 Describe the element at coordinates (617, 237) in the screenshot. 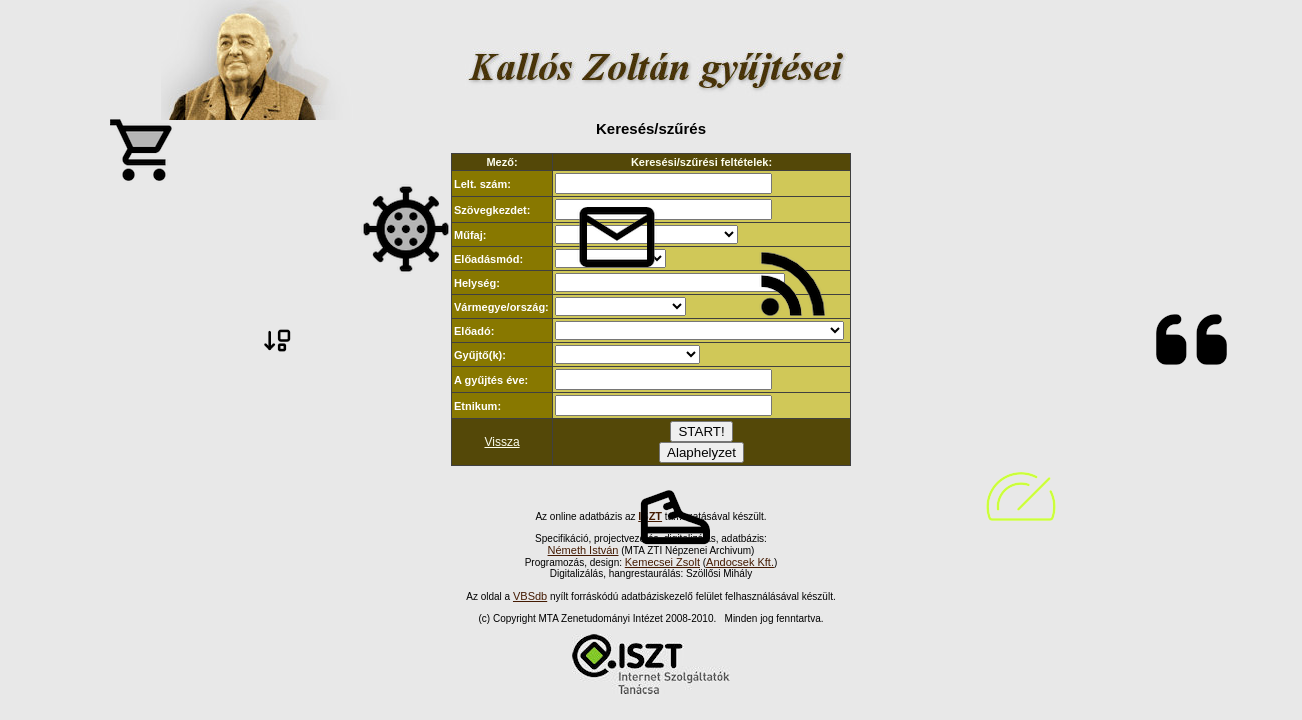

I see `open your email inbox` at that location.